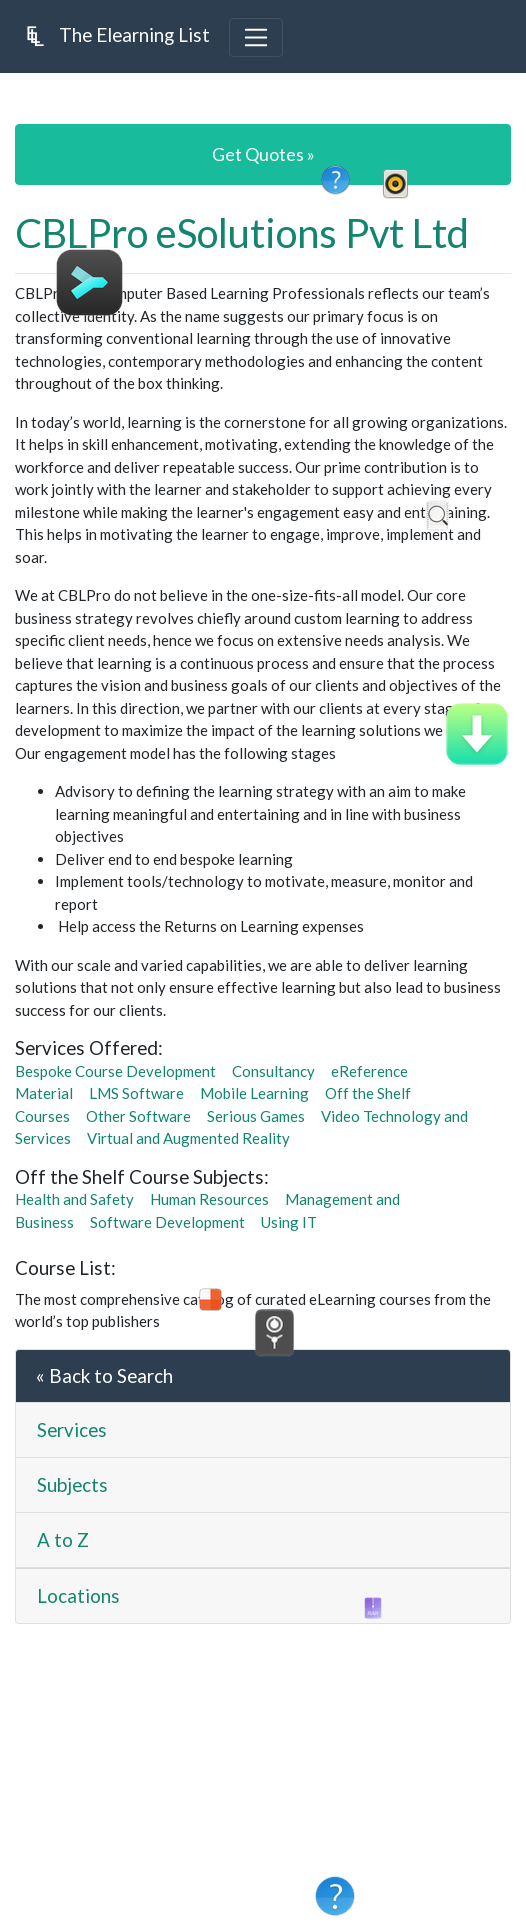  What do you see at coordinates (373, 1608) in the screenshot?
I see `a compressed RAR archive file` at bounding box center [373, 1608].